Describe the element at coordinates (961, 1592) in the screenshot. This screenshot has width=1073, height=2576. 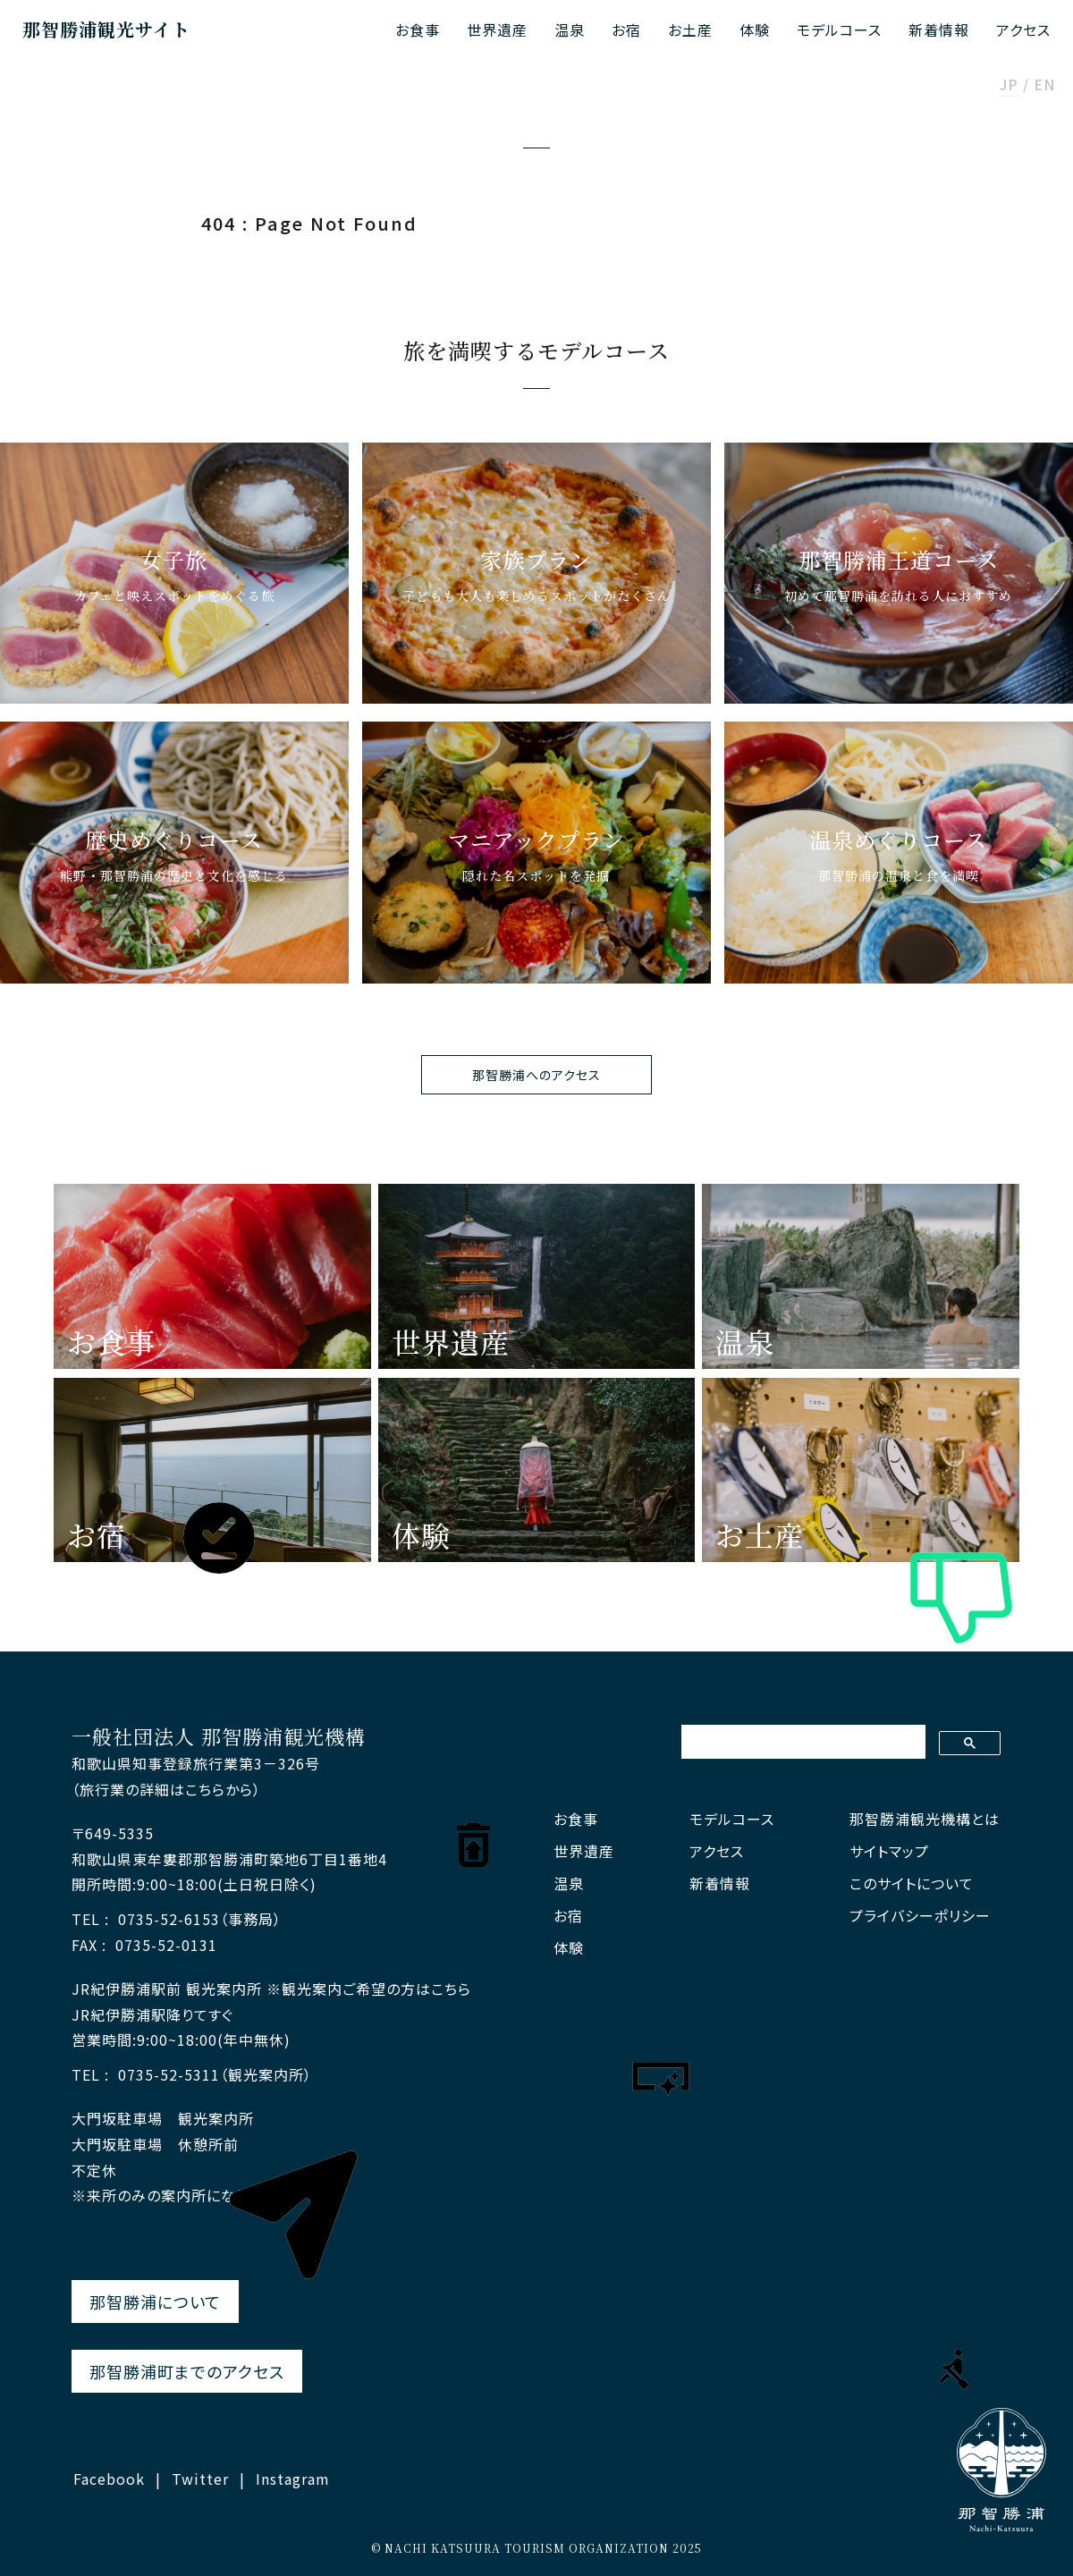
I see `dislike or downvote content` at that location.